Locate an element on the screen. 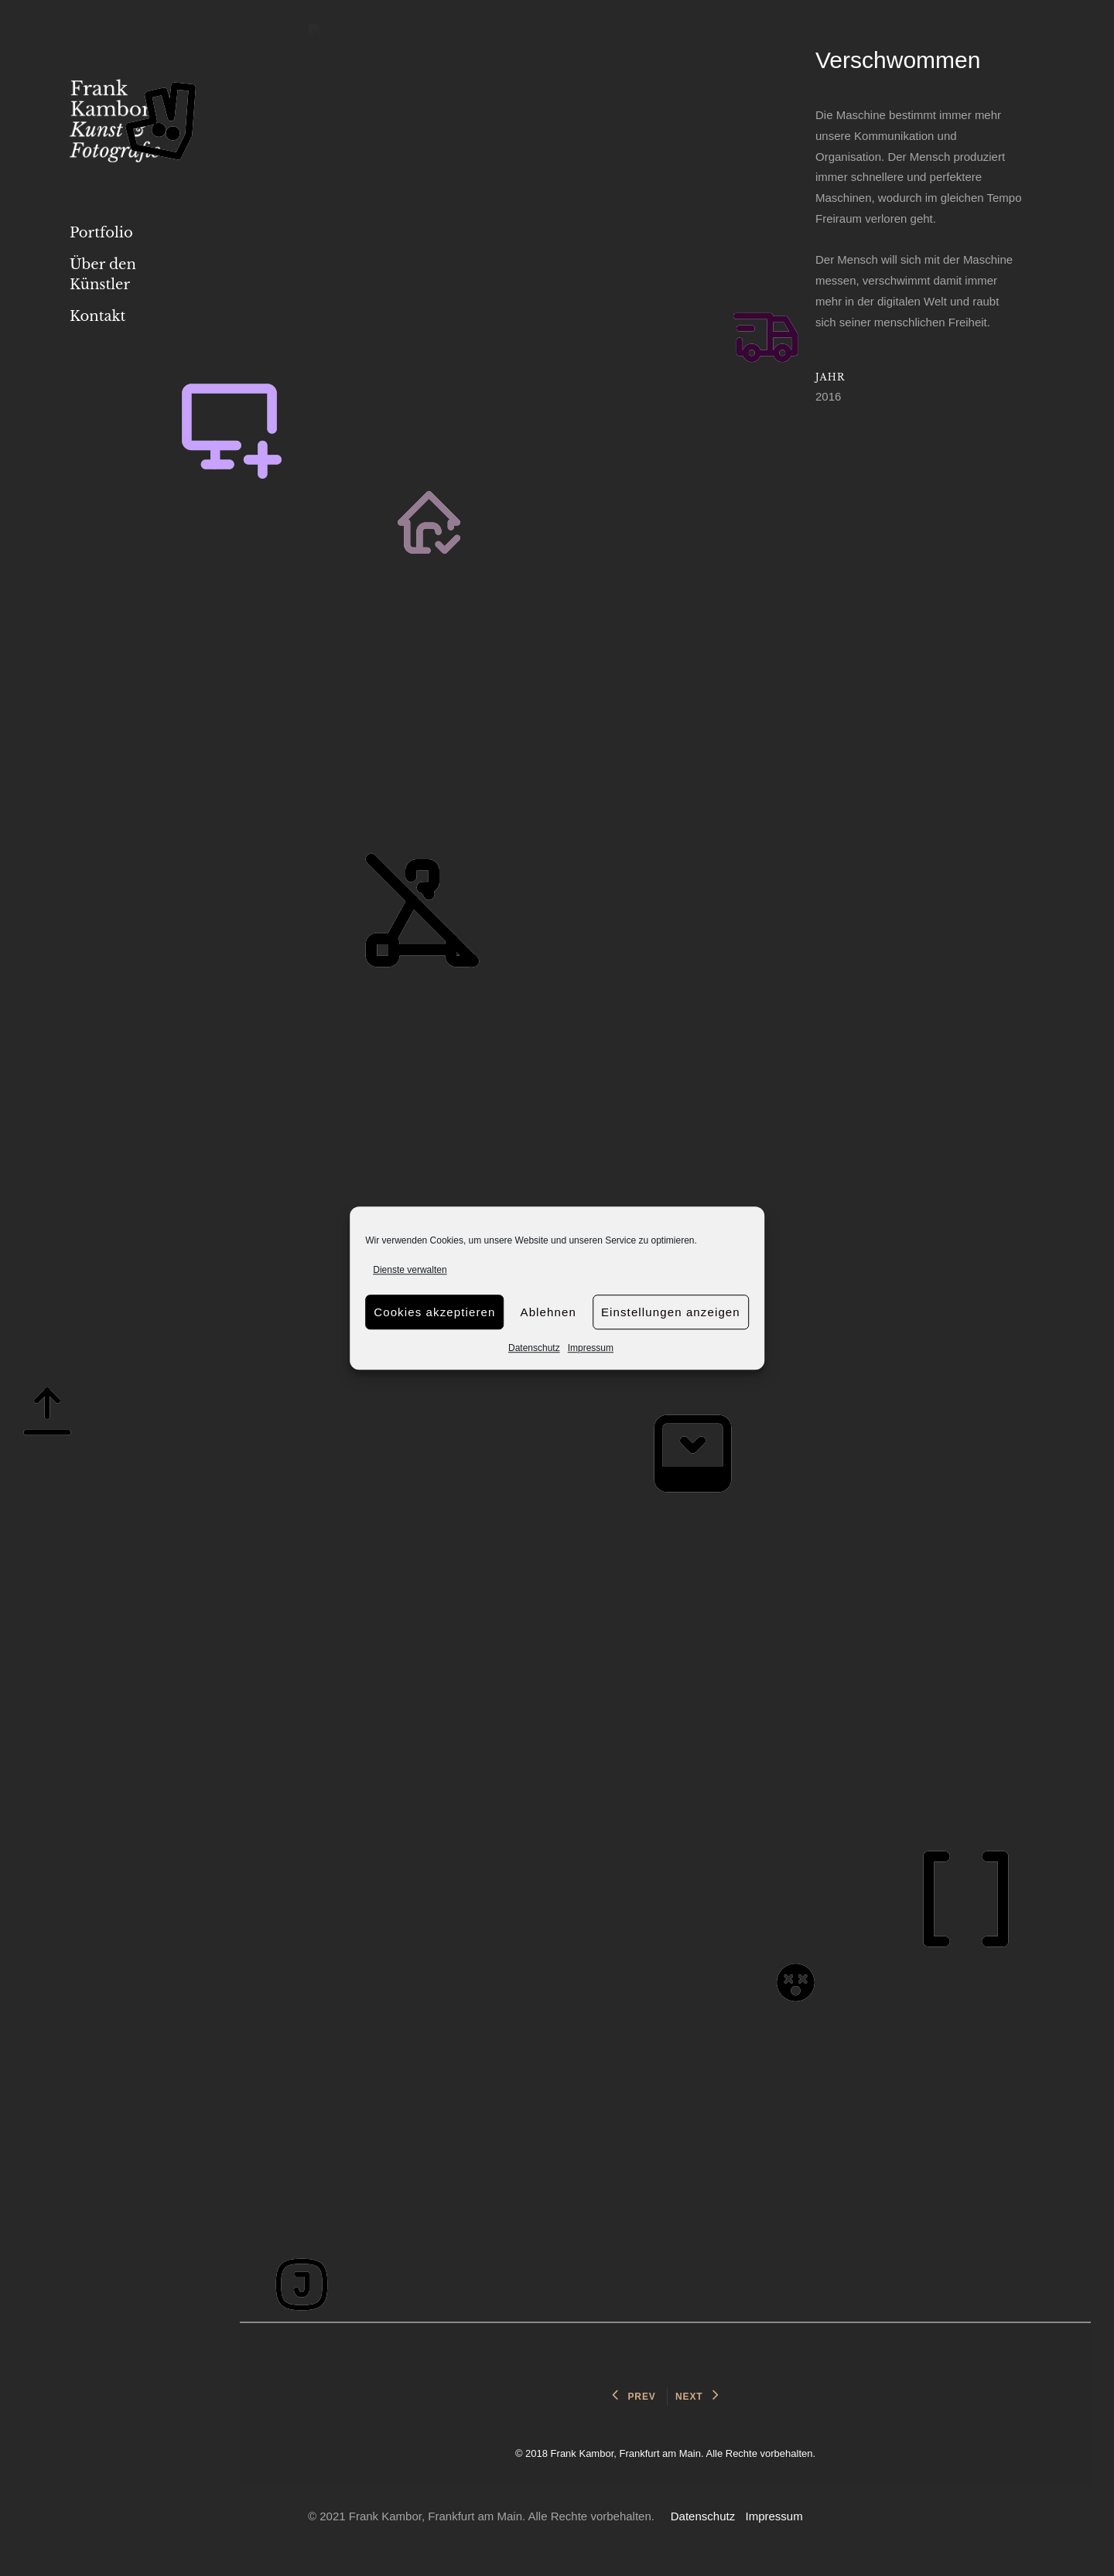 Image resolution: width=1114 pixels, height=2576 pixels. indicates an error or system crash is located at coordinates (795, 1982).